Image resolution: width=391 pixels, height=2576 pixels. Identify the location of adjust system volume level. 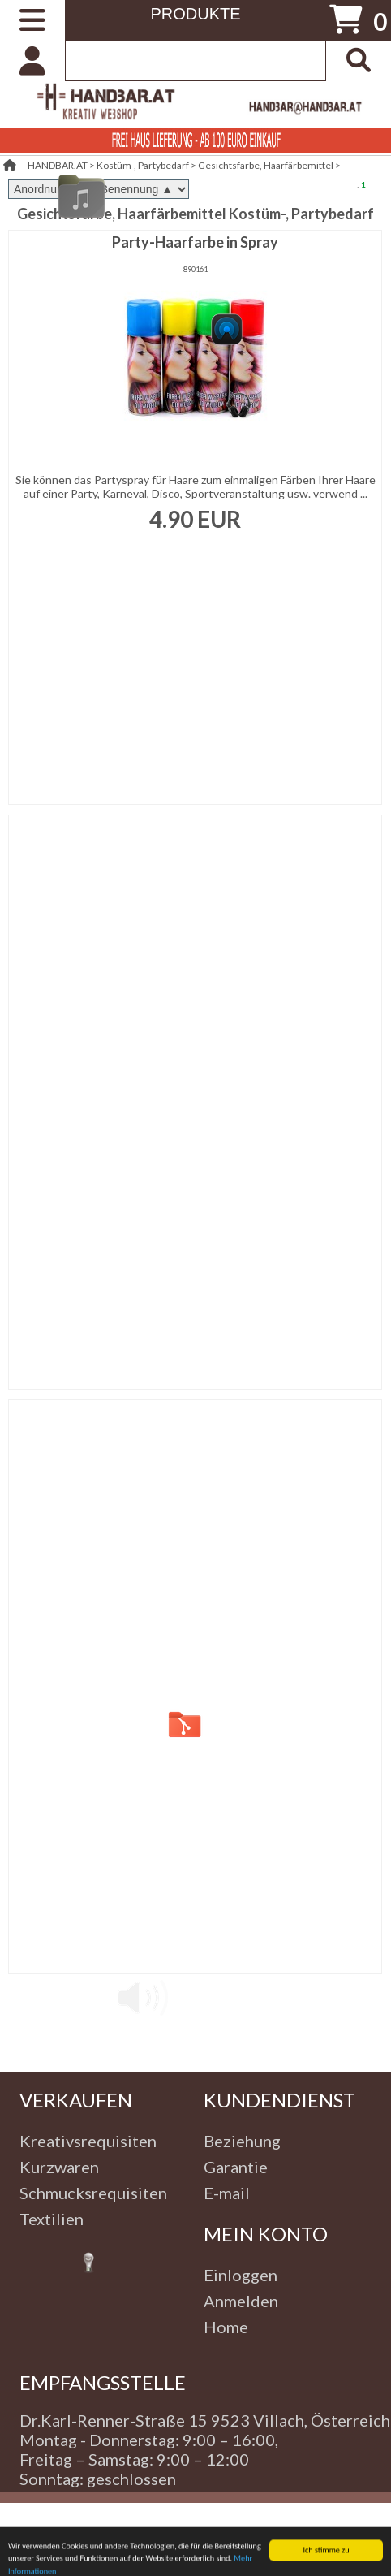
(143, 1998).